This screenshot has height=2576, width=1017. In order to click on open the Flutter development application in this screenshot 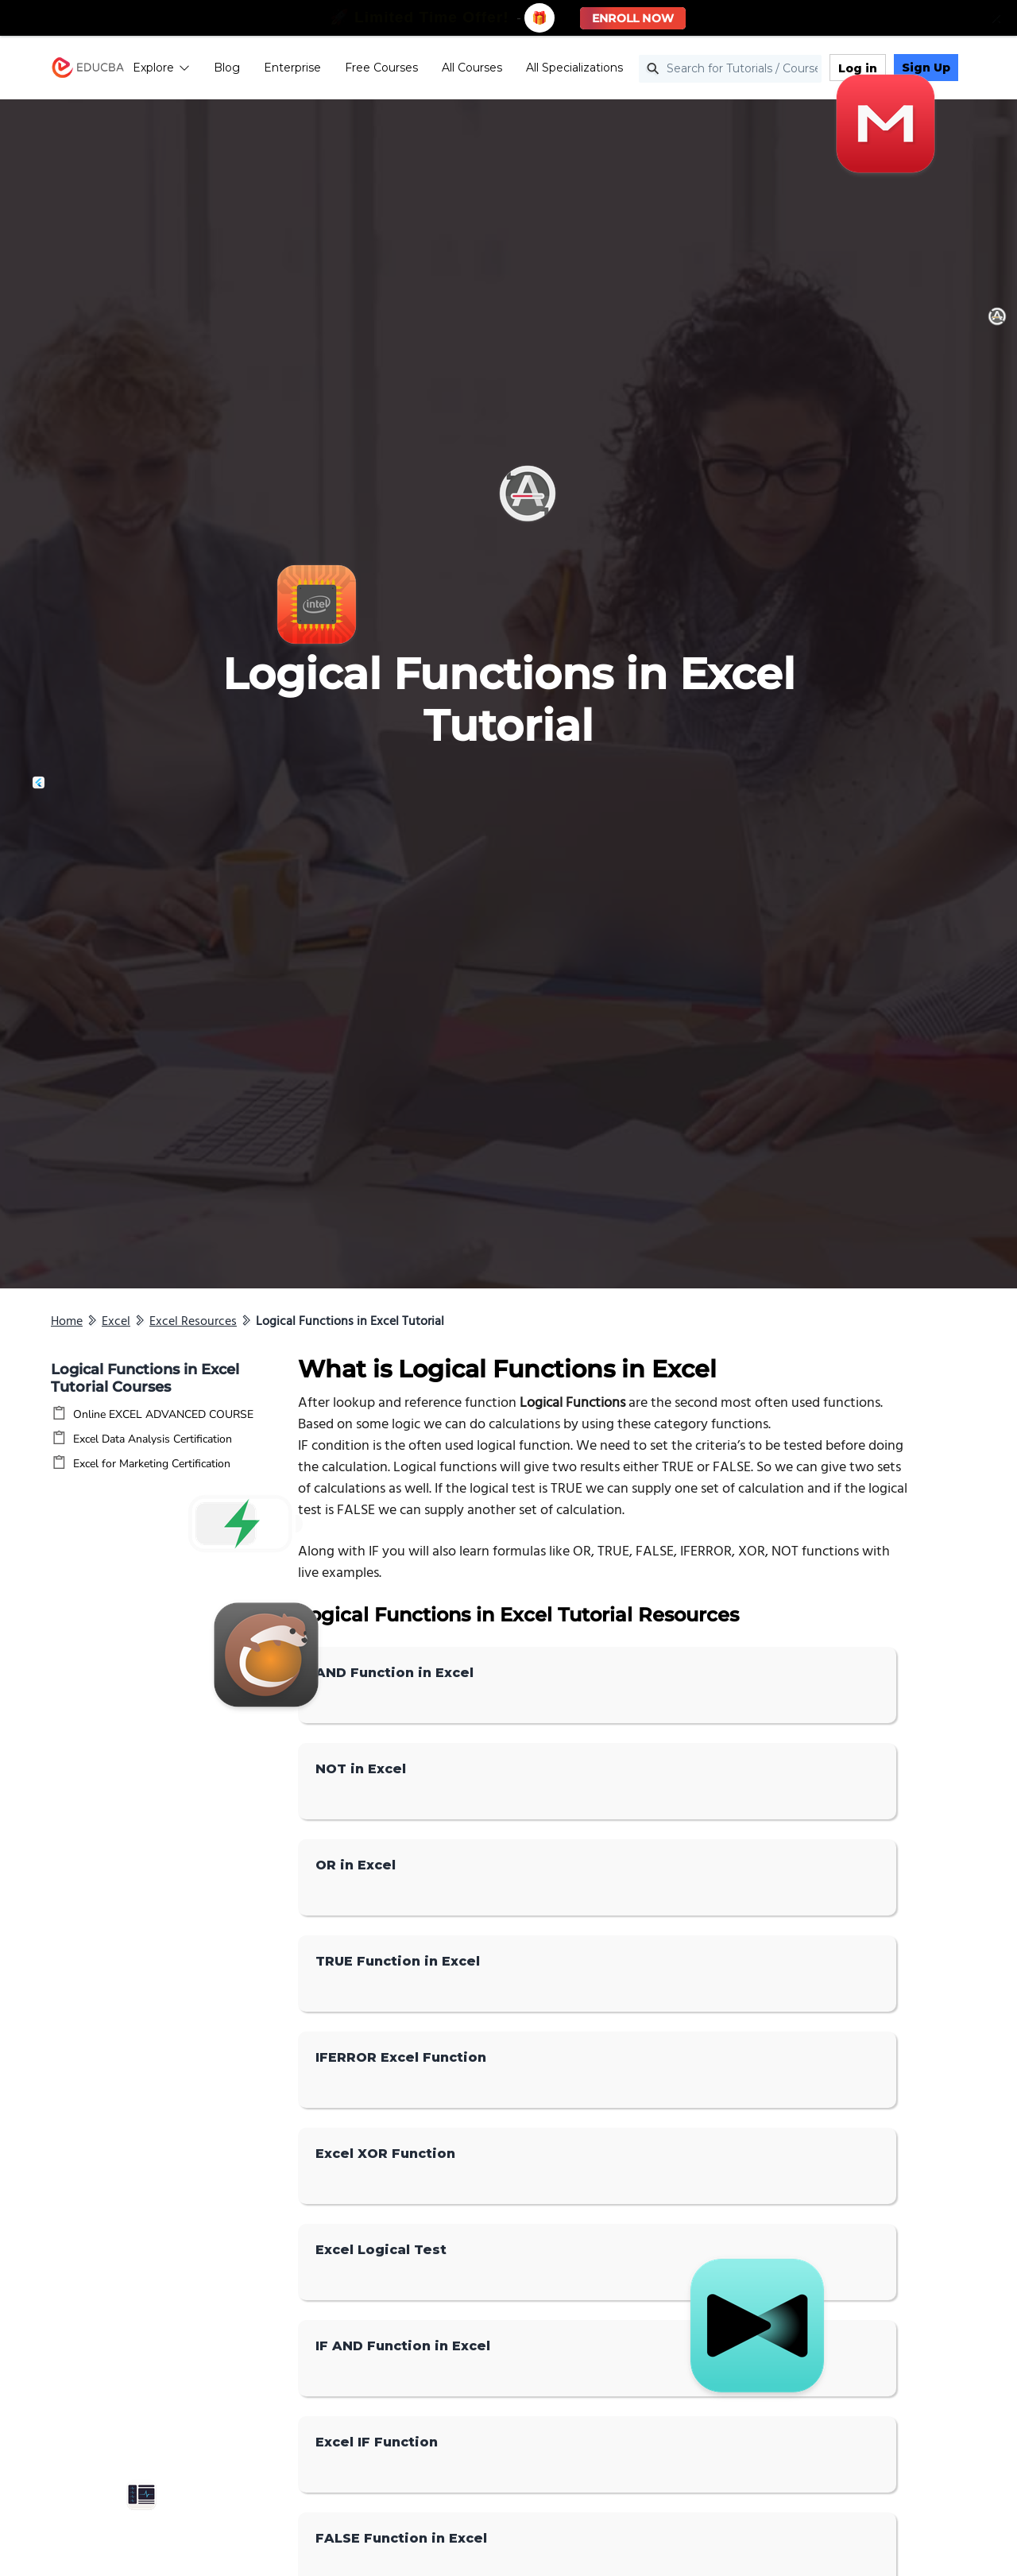, I will do `click(38, 782)`.